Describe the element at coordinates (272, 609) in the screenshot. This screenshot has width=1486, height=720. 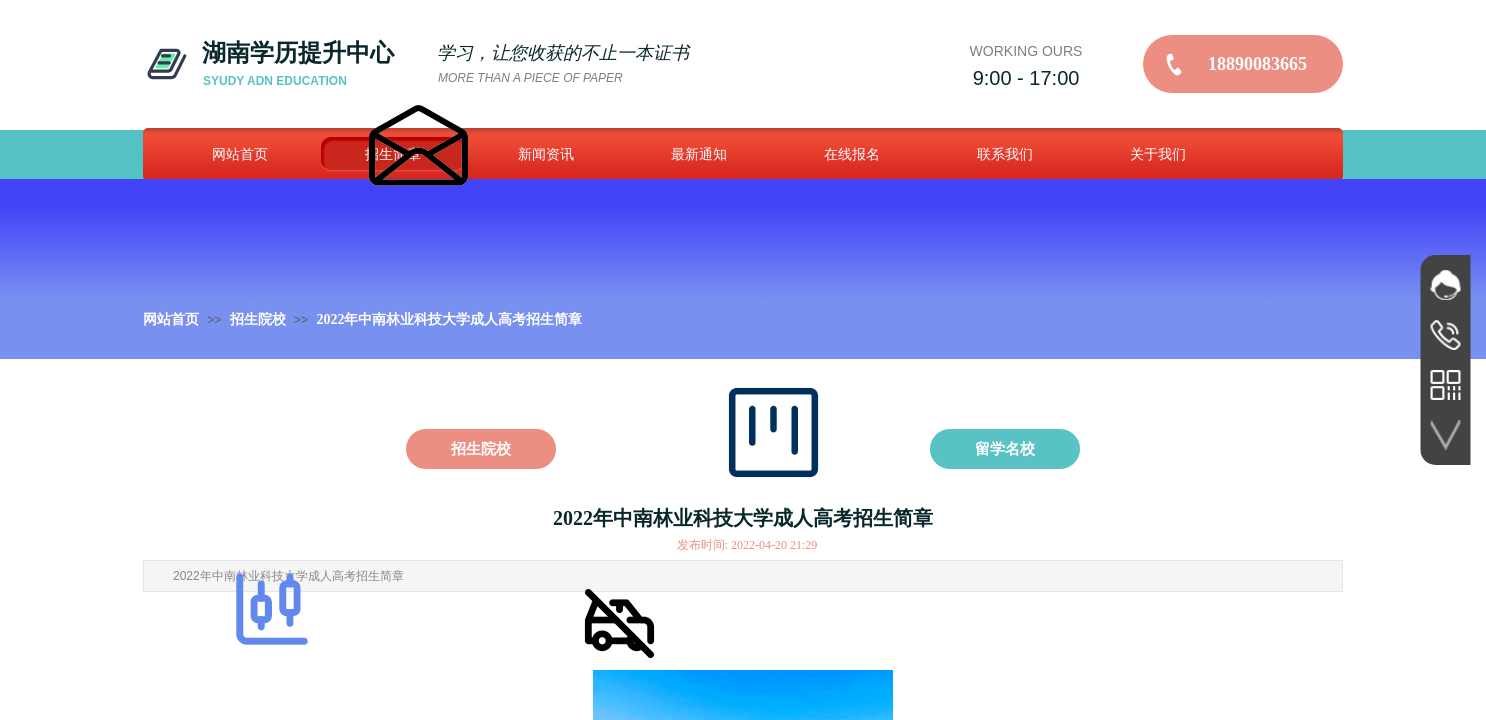
I see `view candlestick chart for stock or crypto trading` at that location.